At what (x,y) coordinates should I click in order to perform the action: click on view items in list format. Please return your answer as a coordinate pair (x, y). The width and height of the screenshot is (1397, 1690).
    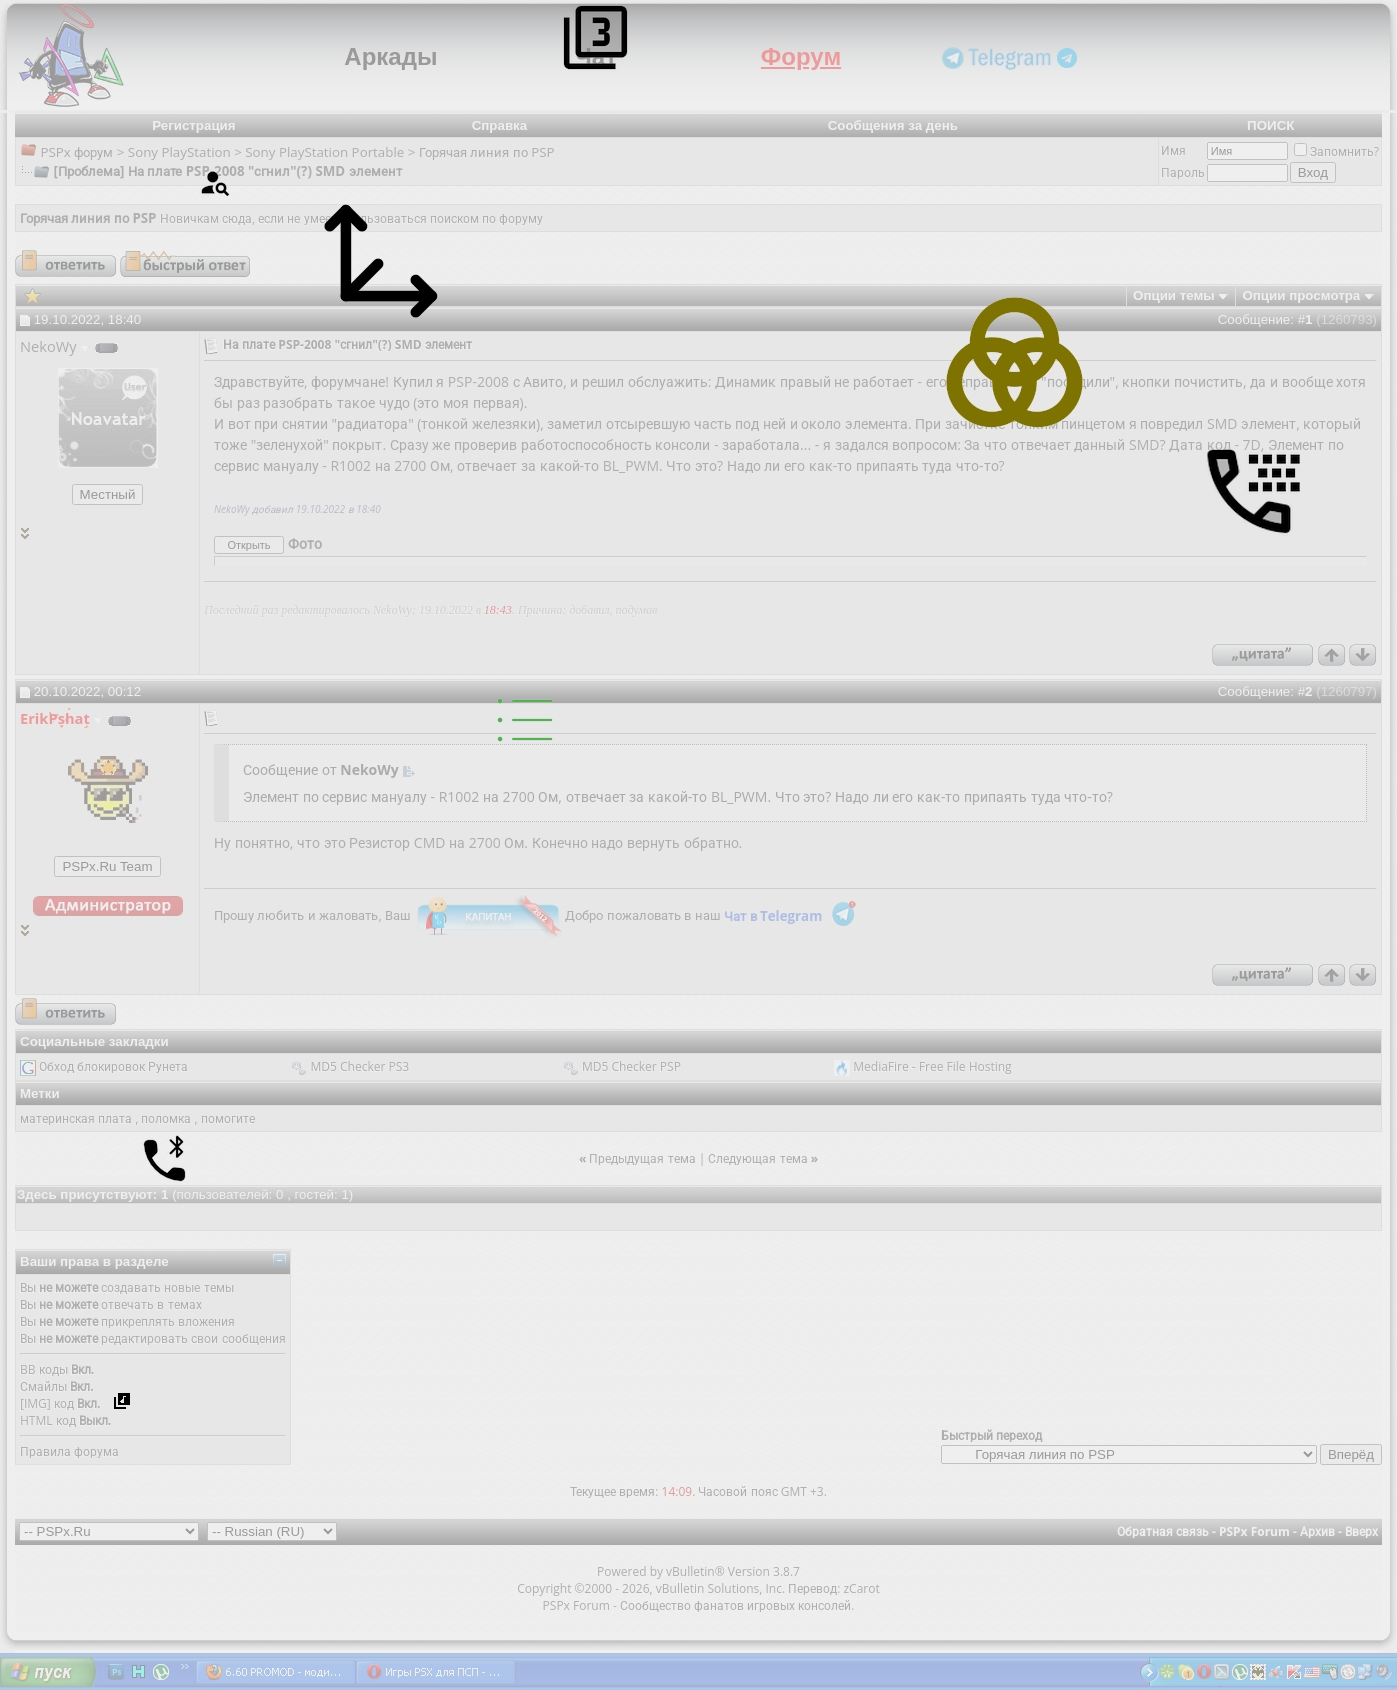
    Looking at the image, I should click on (525, 720).